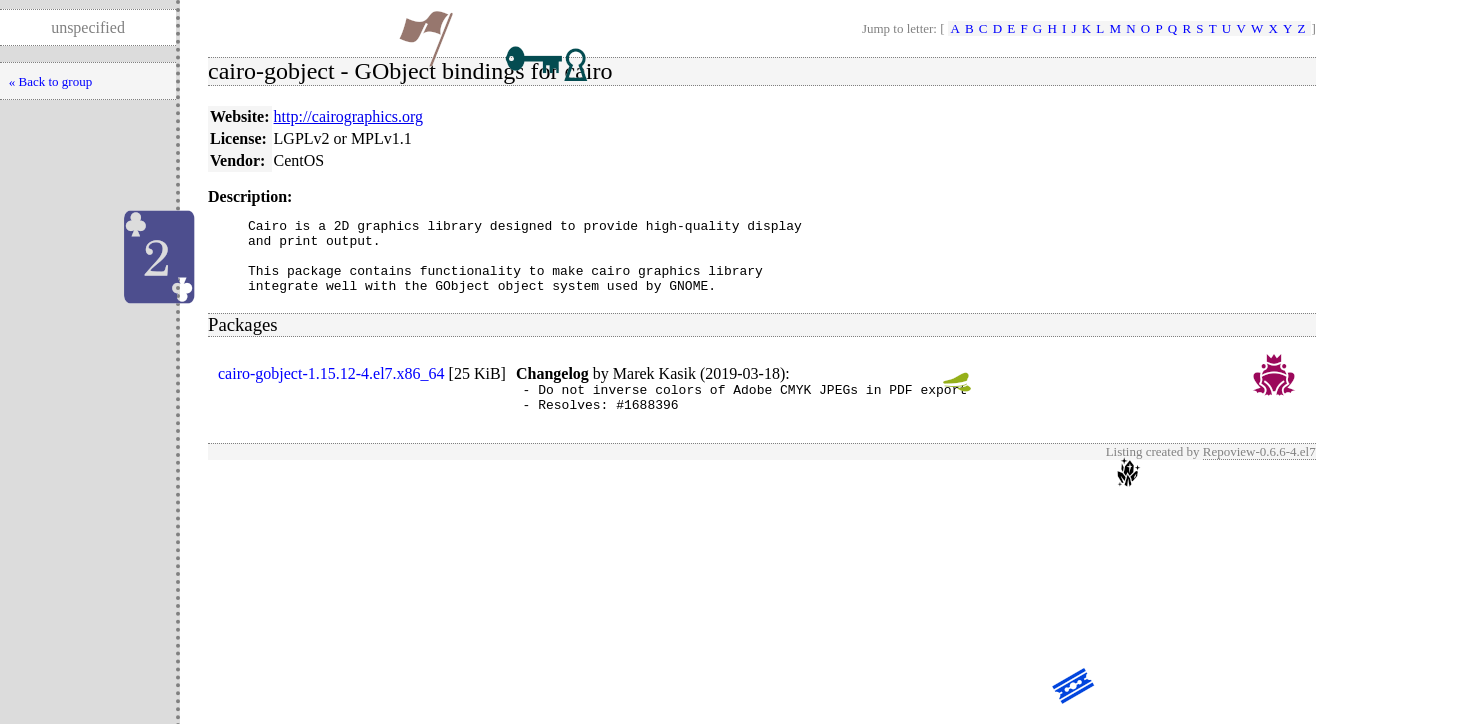 The width and height of the screenshot is (1477, 724). What do you see at coordinates (1129, 472) in the screenshot?
I see `view collected minerals or crystals` at bounding box center [1129, 472].